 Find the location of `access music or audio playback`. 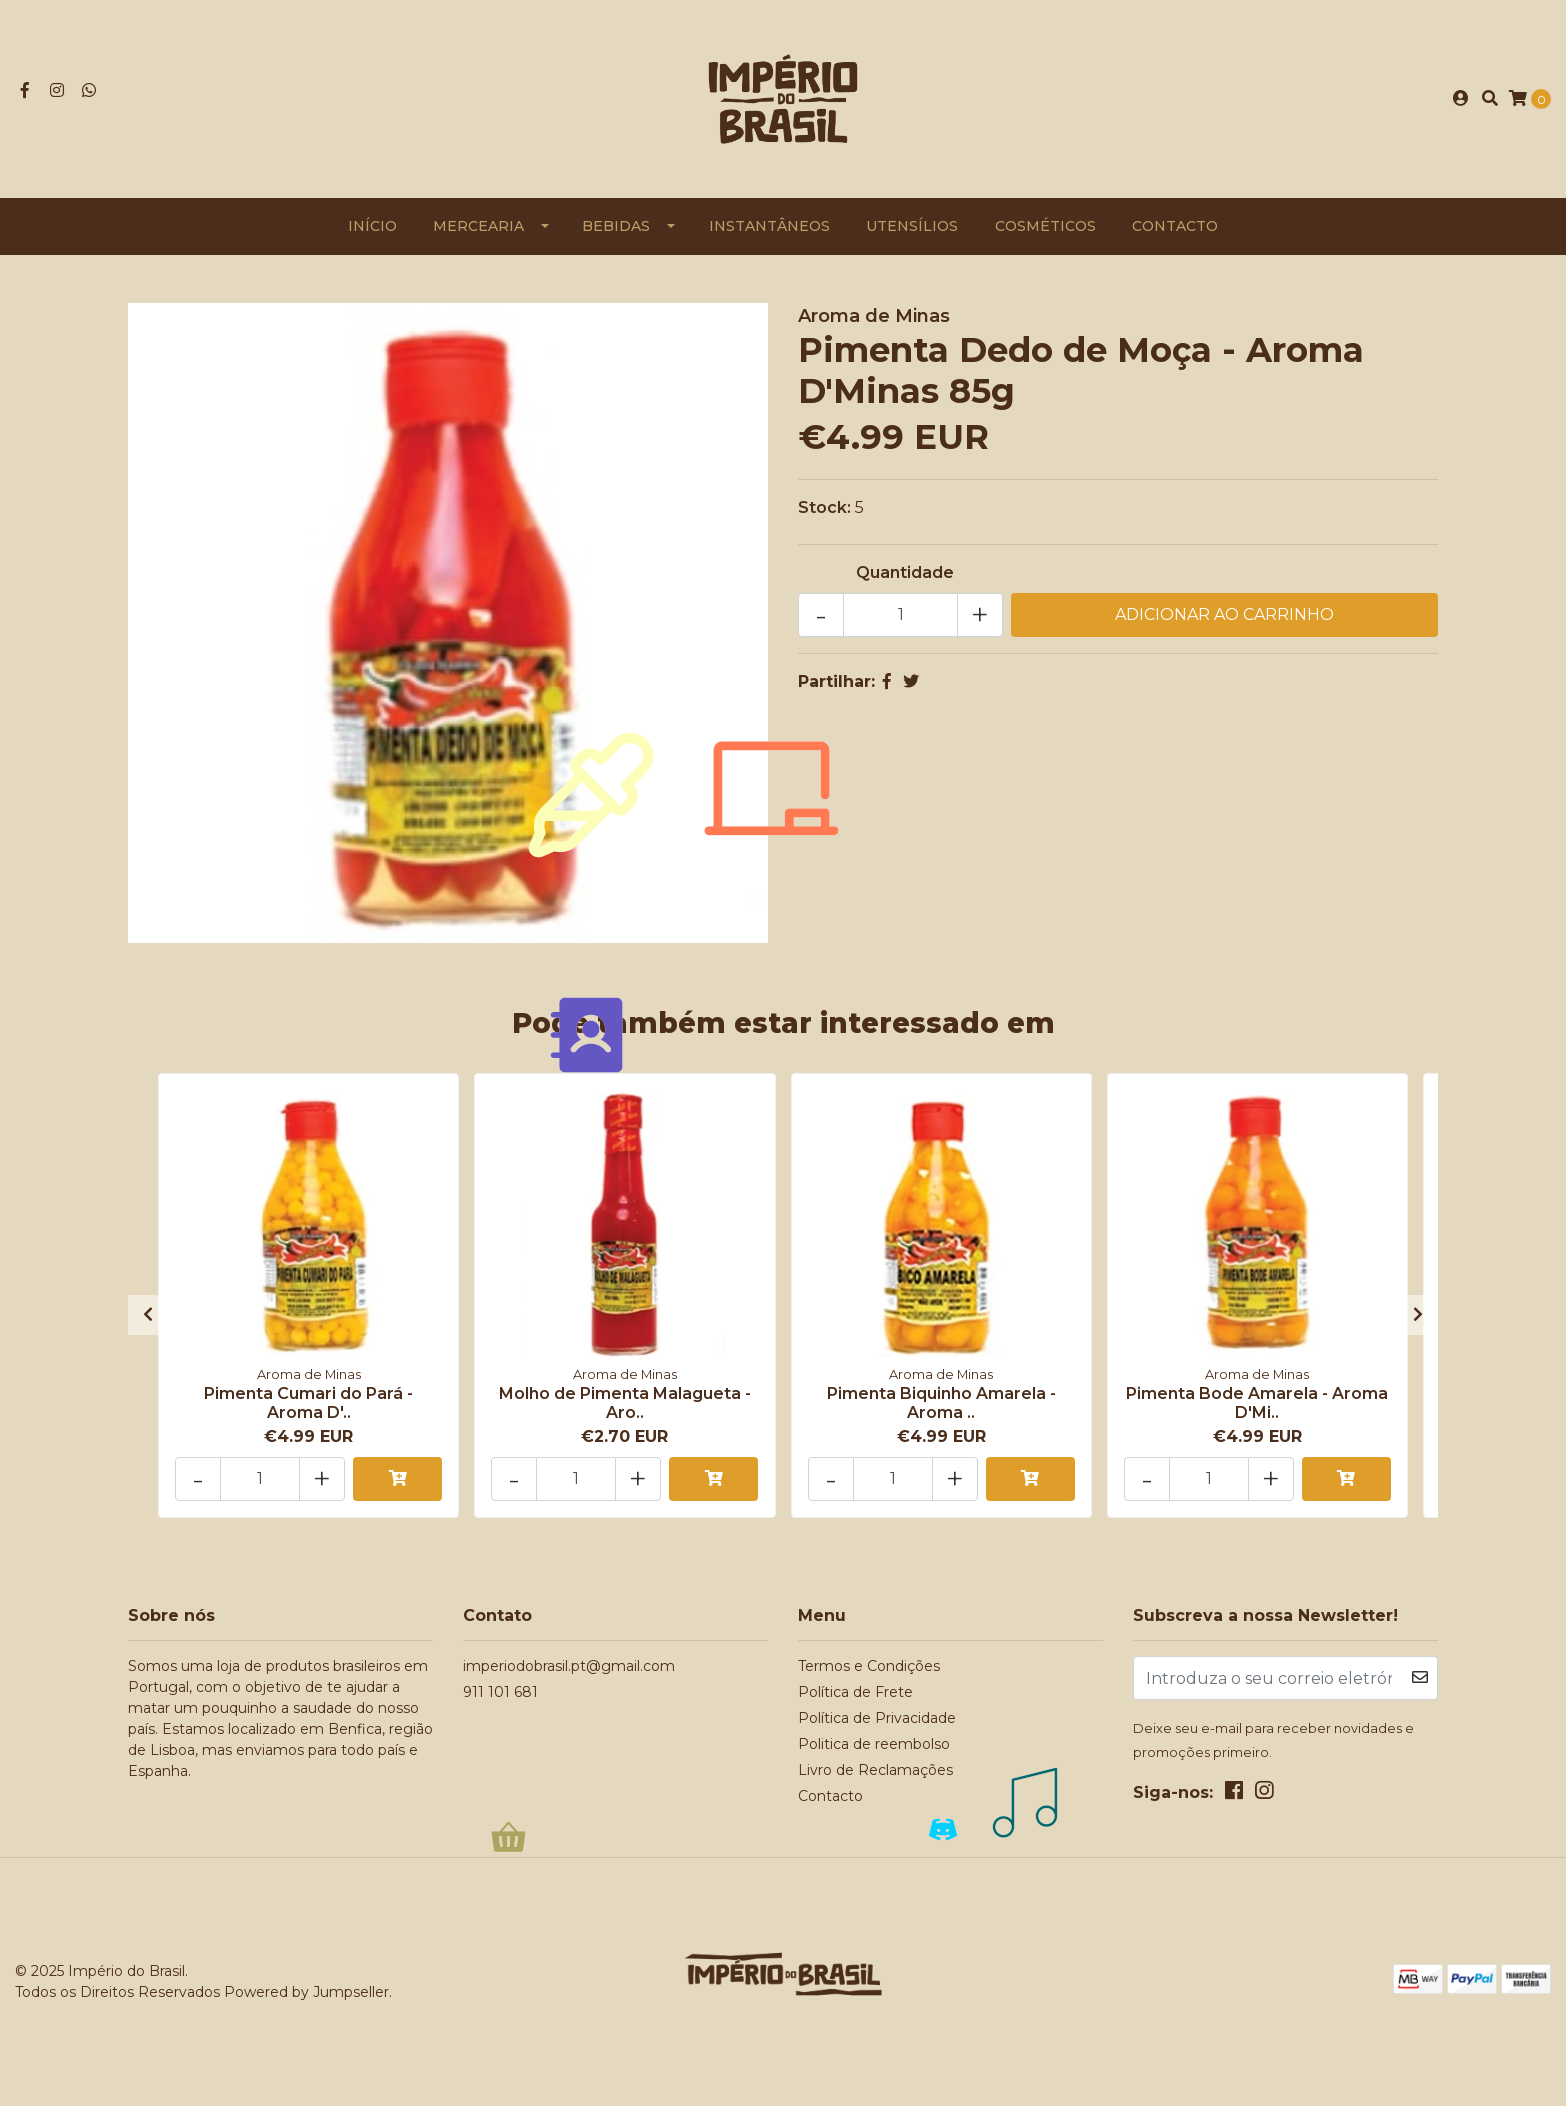

access music or audio playback is located at coordinates (1029, 1804).